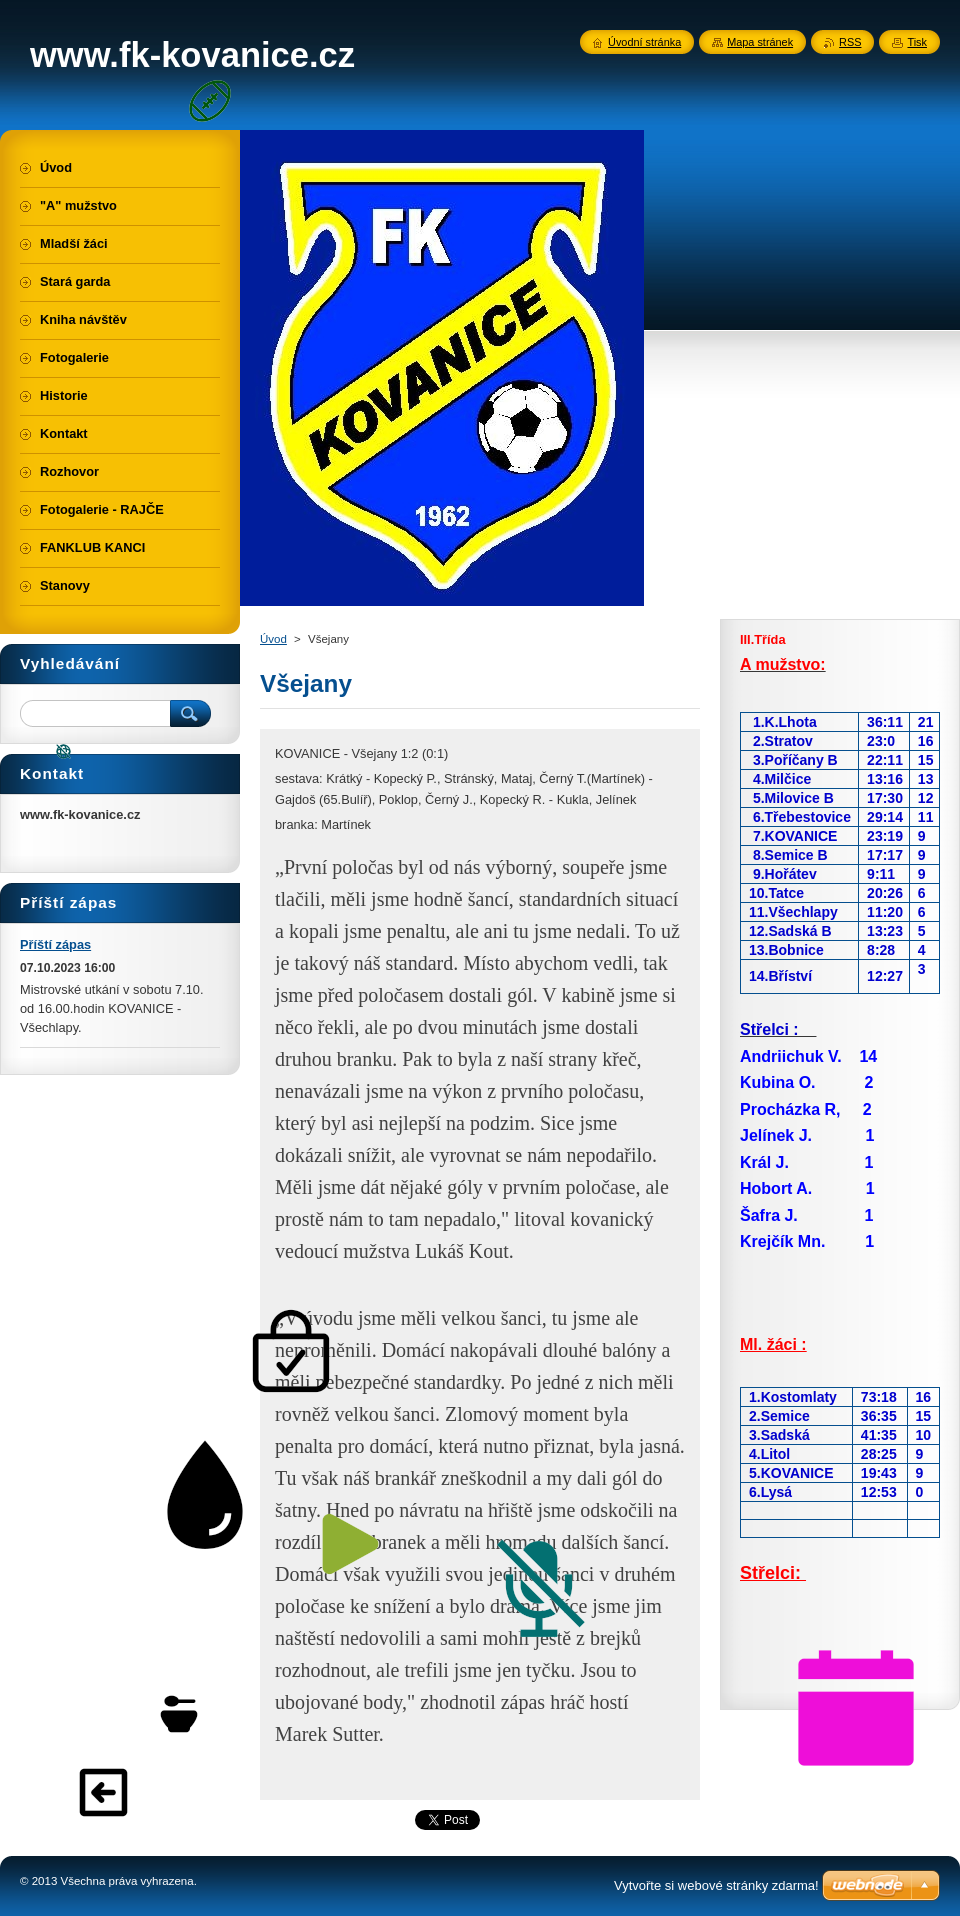  I want to click on go back to the previous screen, so click(103, 1792).